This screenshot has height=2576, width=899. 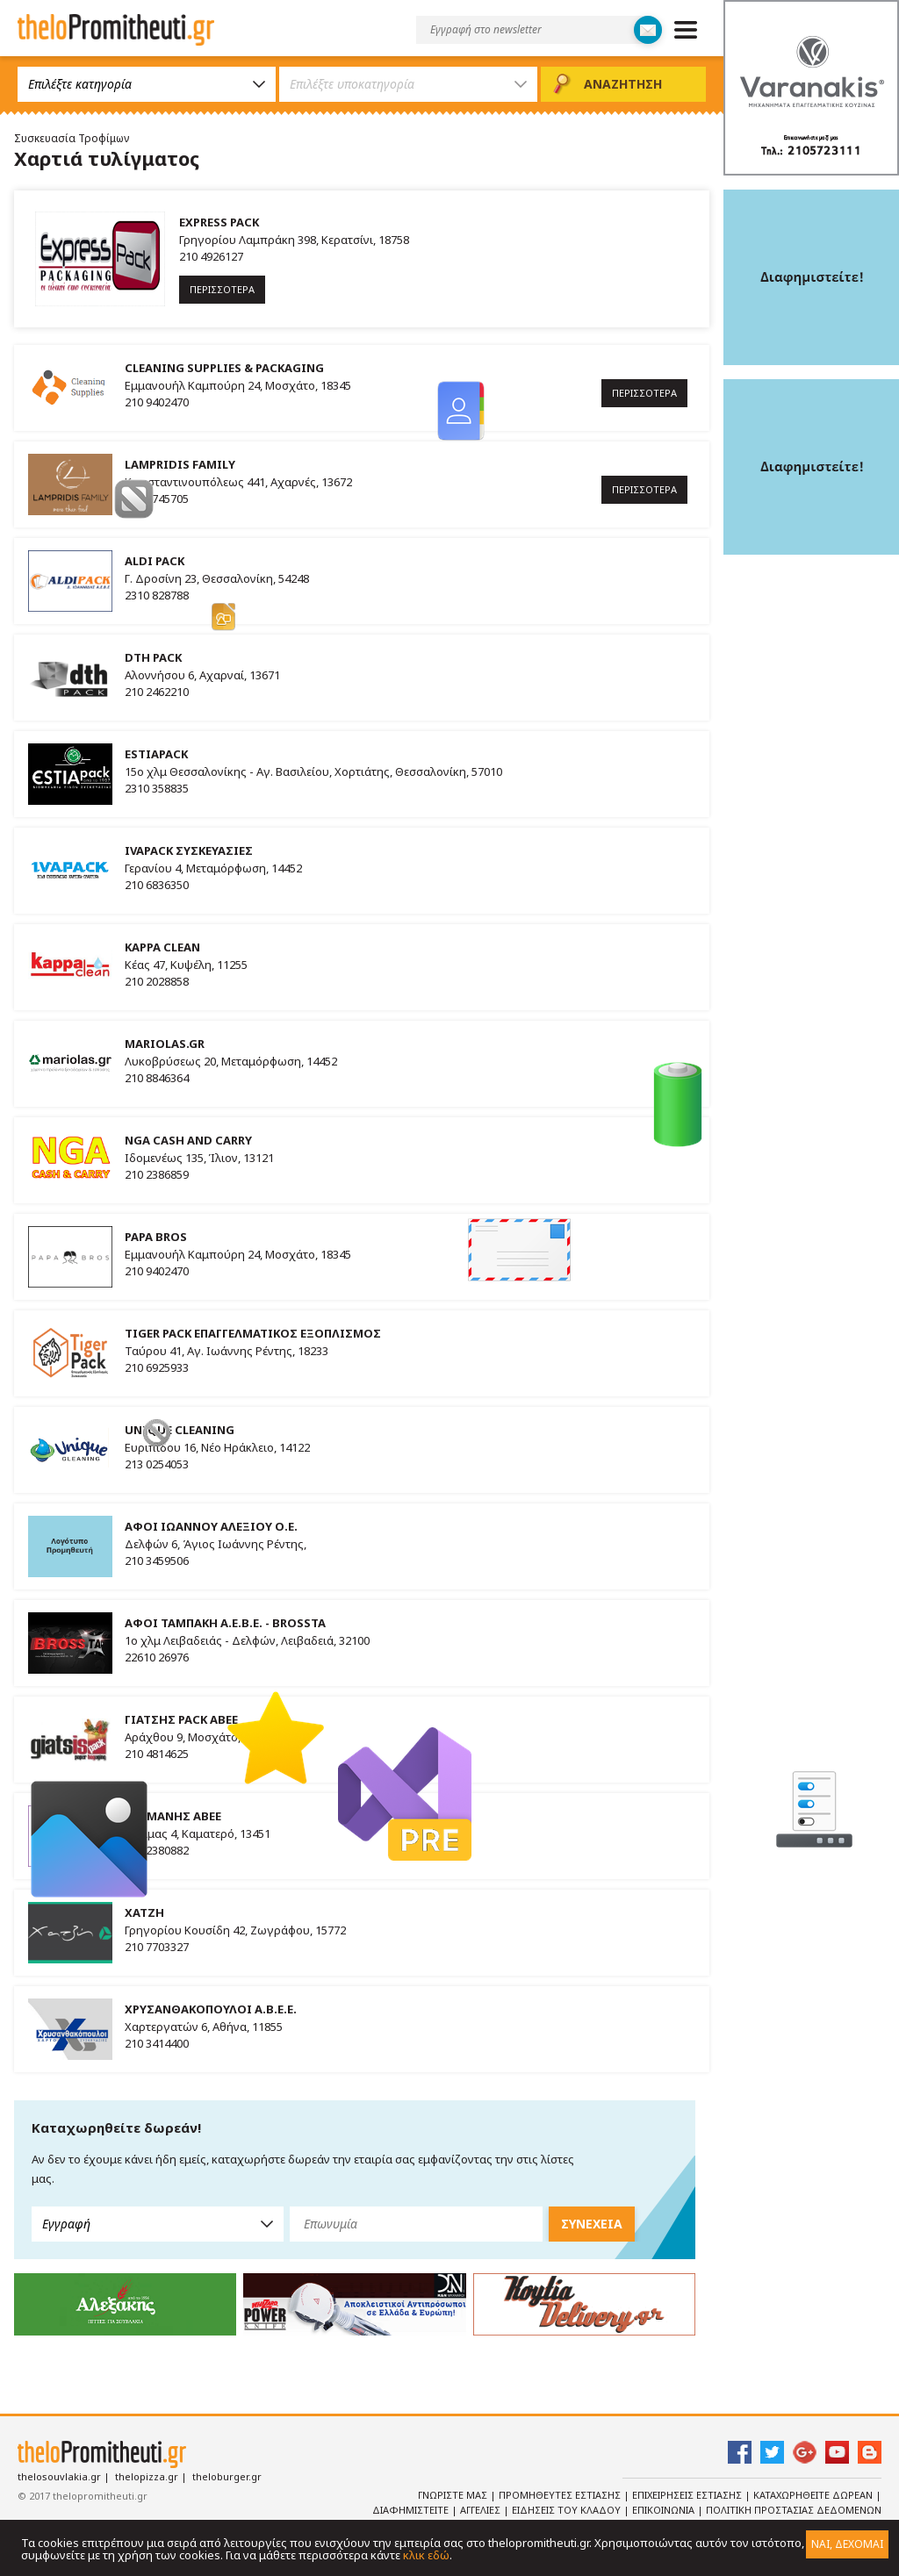 I want to click on open libreoffice draw application, so click(x=223, y=616).